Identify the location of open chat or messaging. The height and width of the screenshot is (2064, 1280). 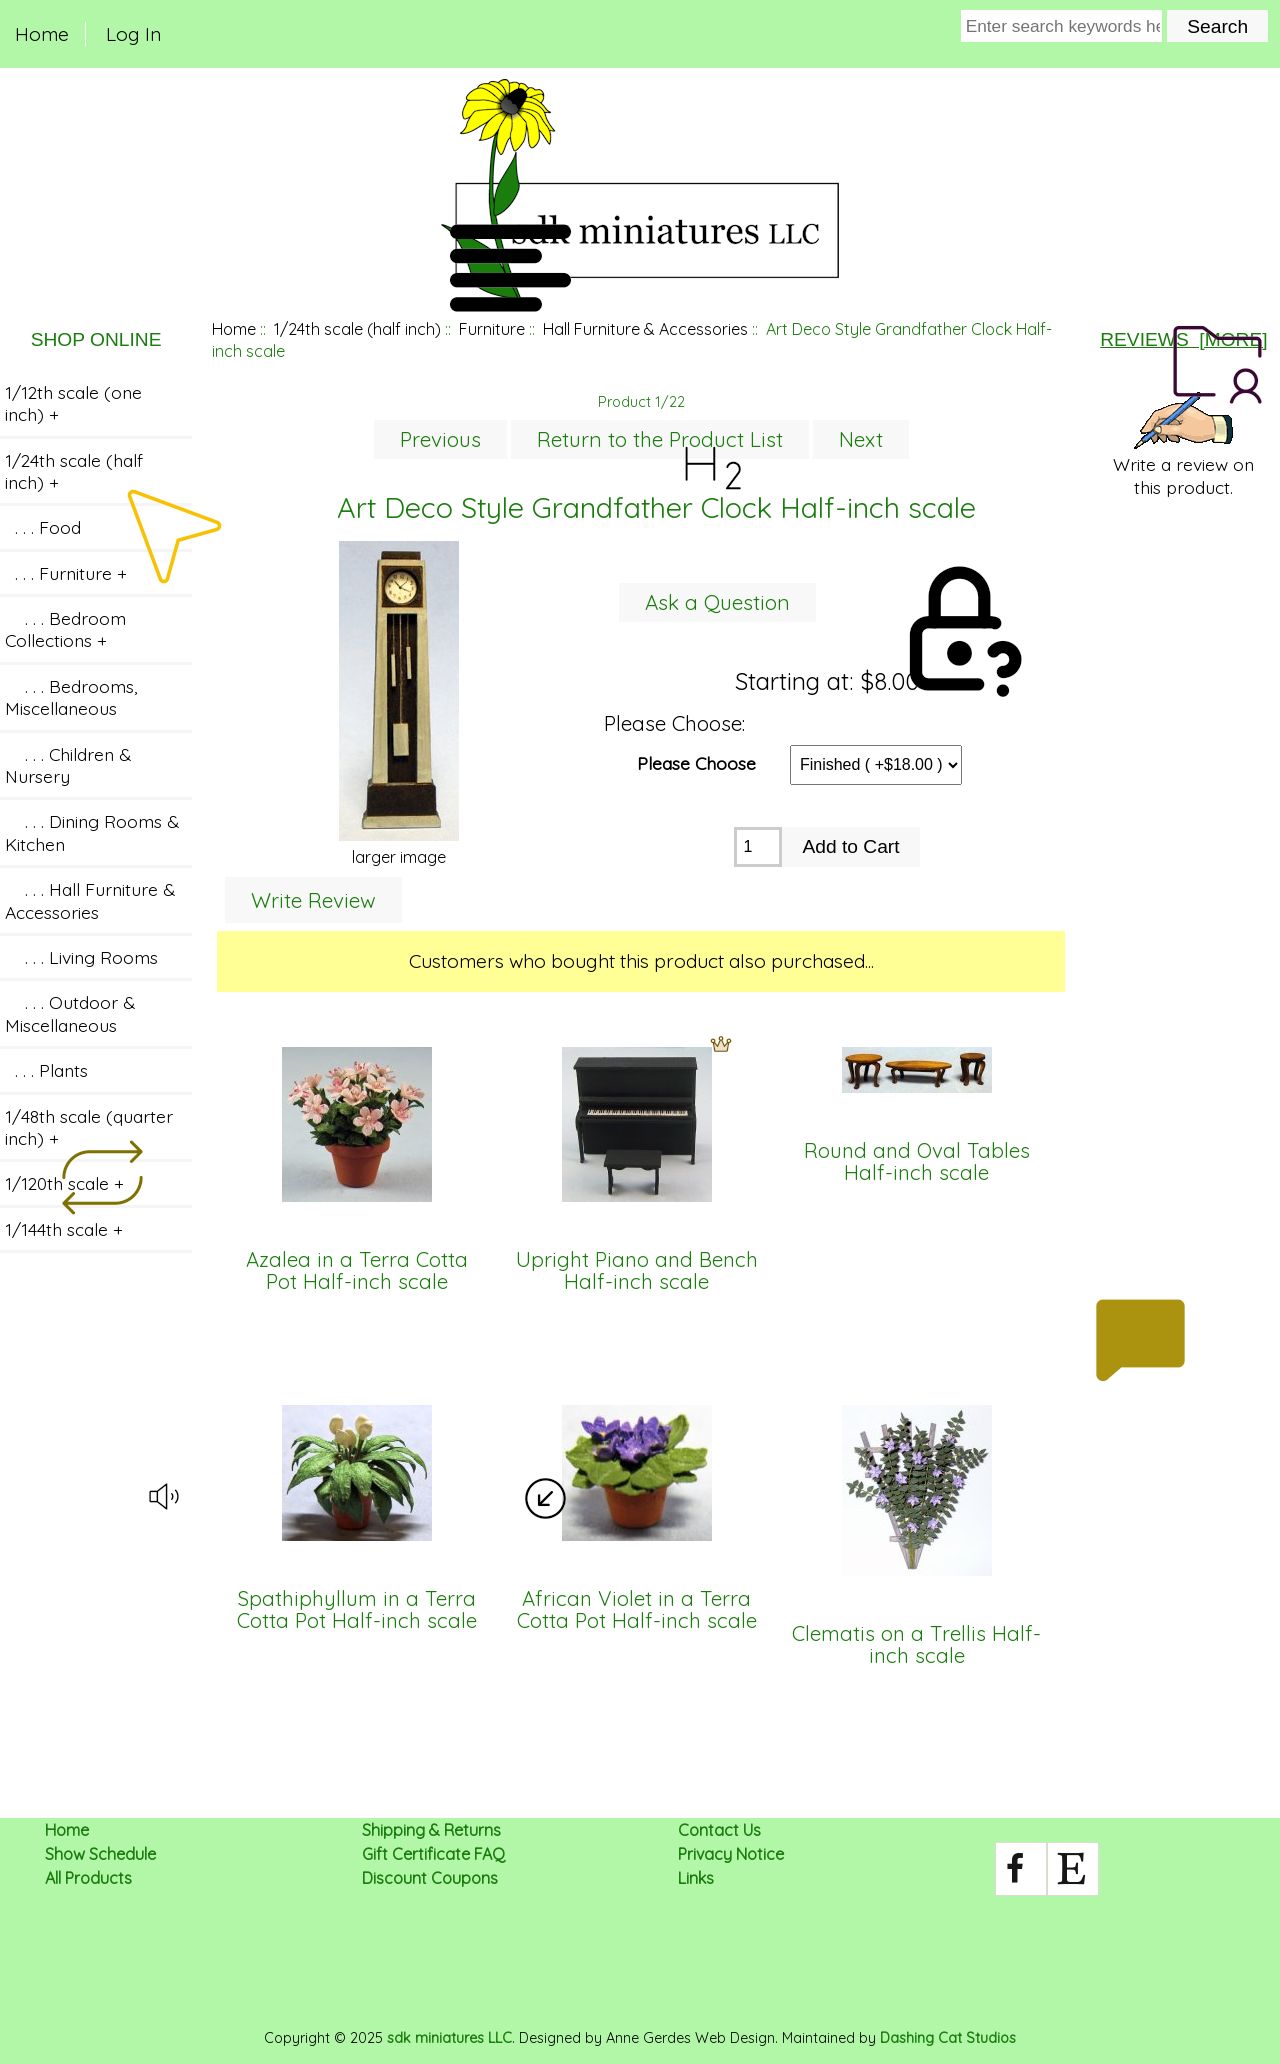
(1140, 1333).